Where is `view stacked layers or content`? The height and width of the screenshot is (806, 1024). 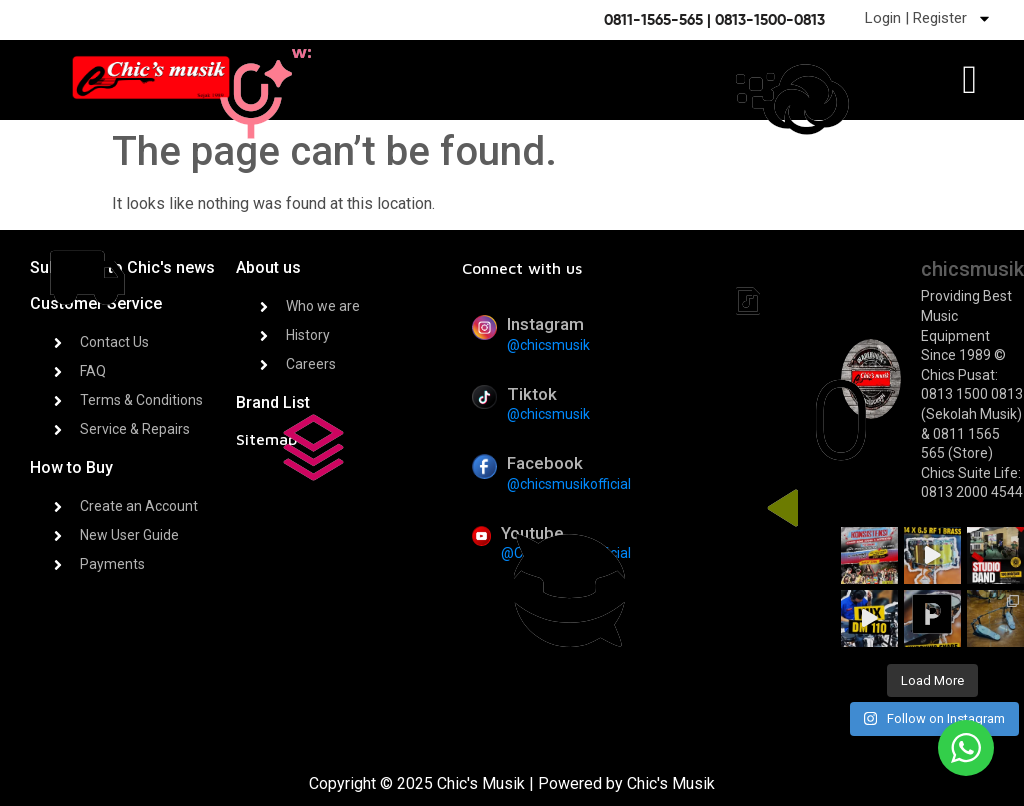 view stacked layers or content is located at coordinates (313, 448).